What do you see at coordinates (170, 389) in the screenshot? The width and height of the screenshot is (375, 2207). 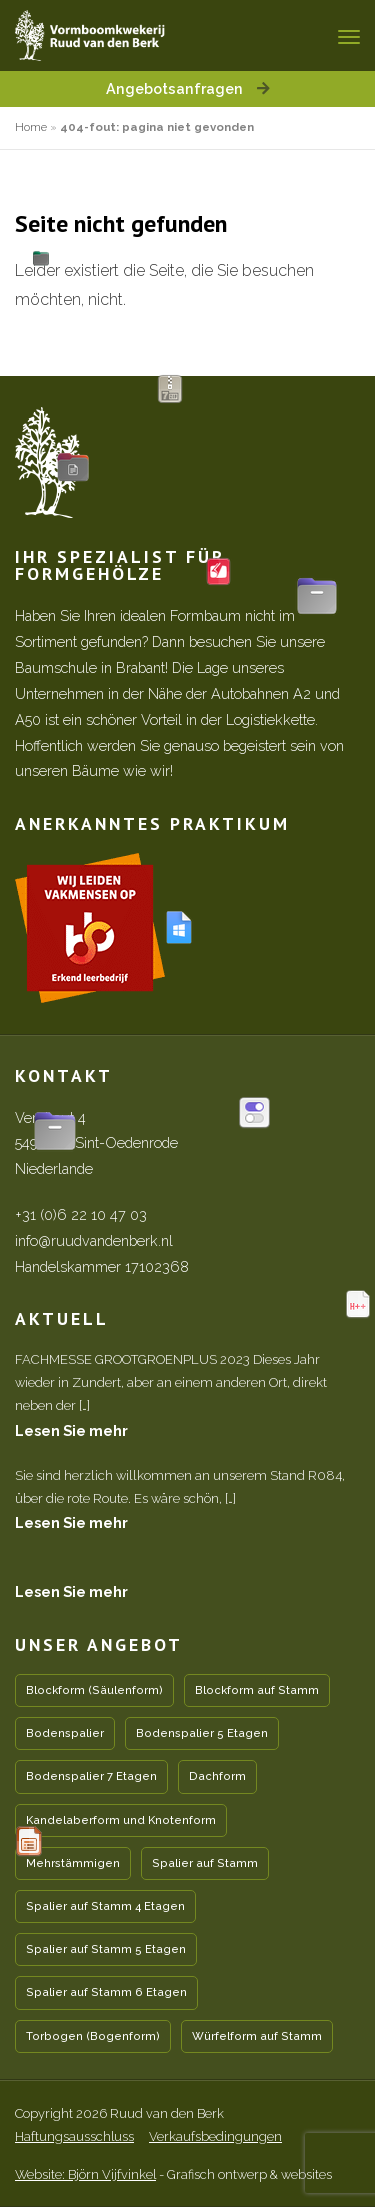 I see `a 7z compressed archive file` at bounding box center [170, 389].